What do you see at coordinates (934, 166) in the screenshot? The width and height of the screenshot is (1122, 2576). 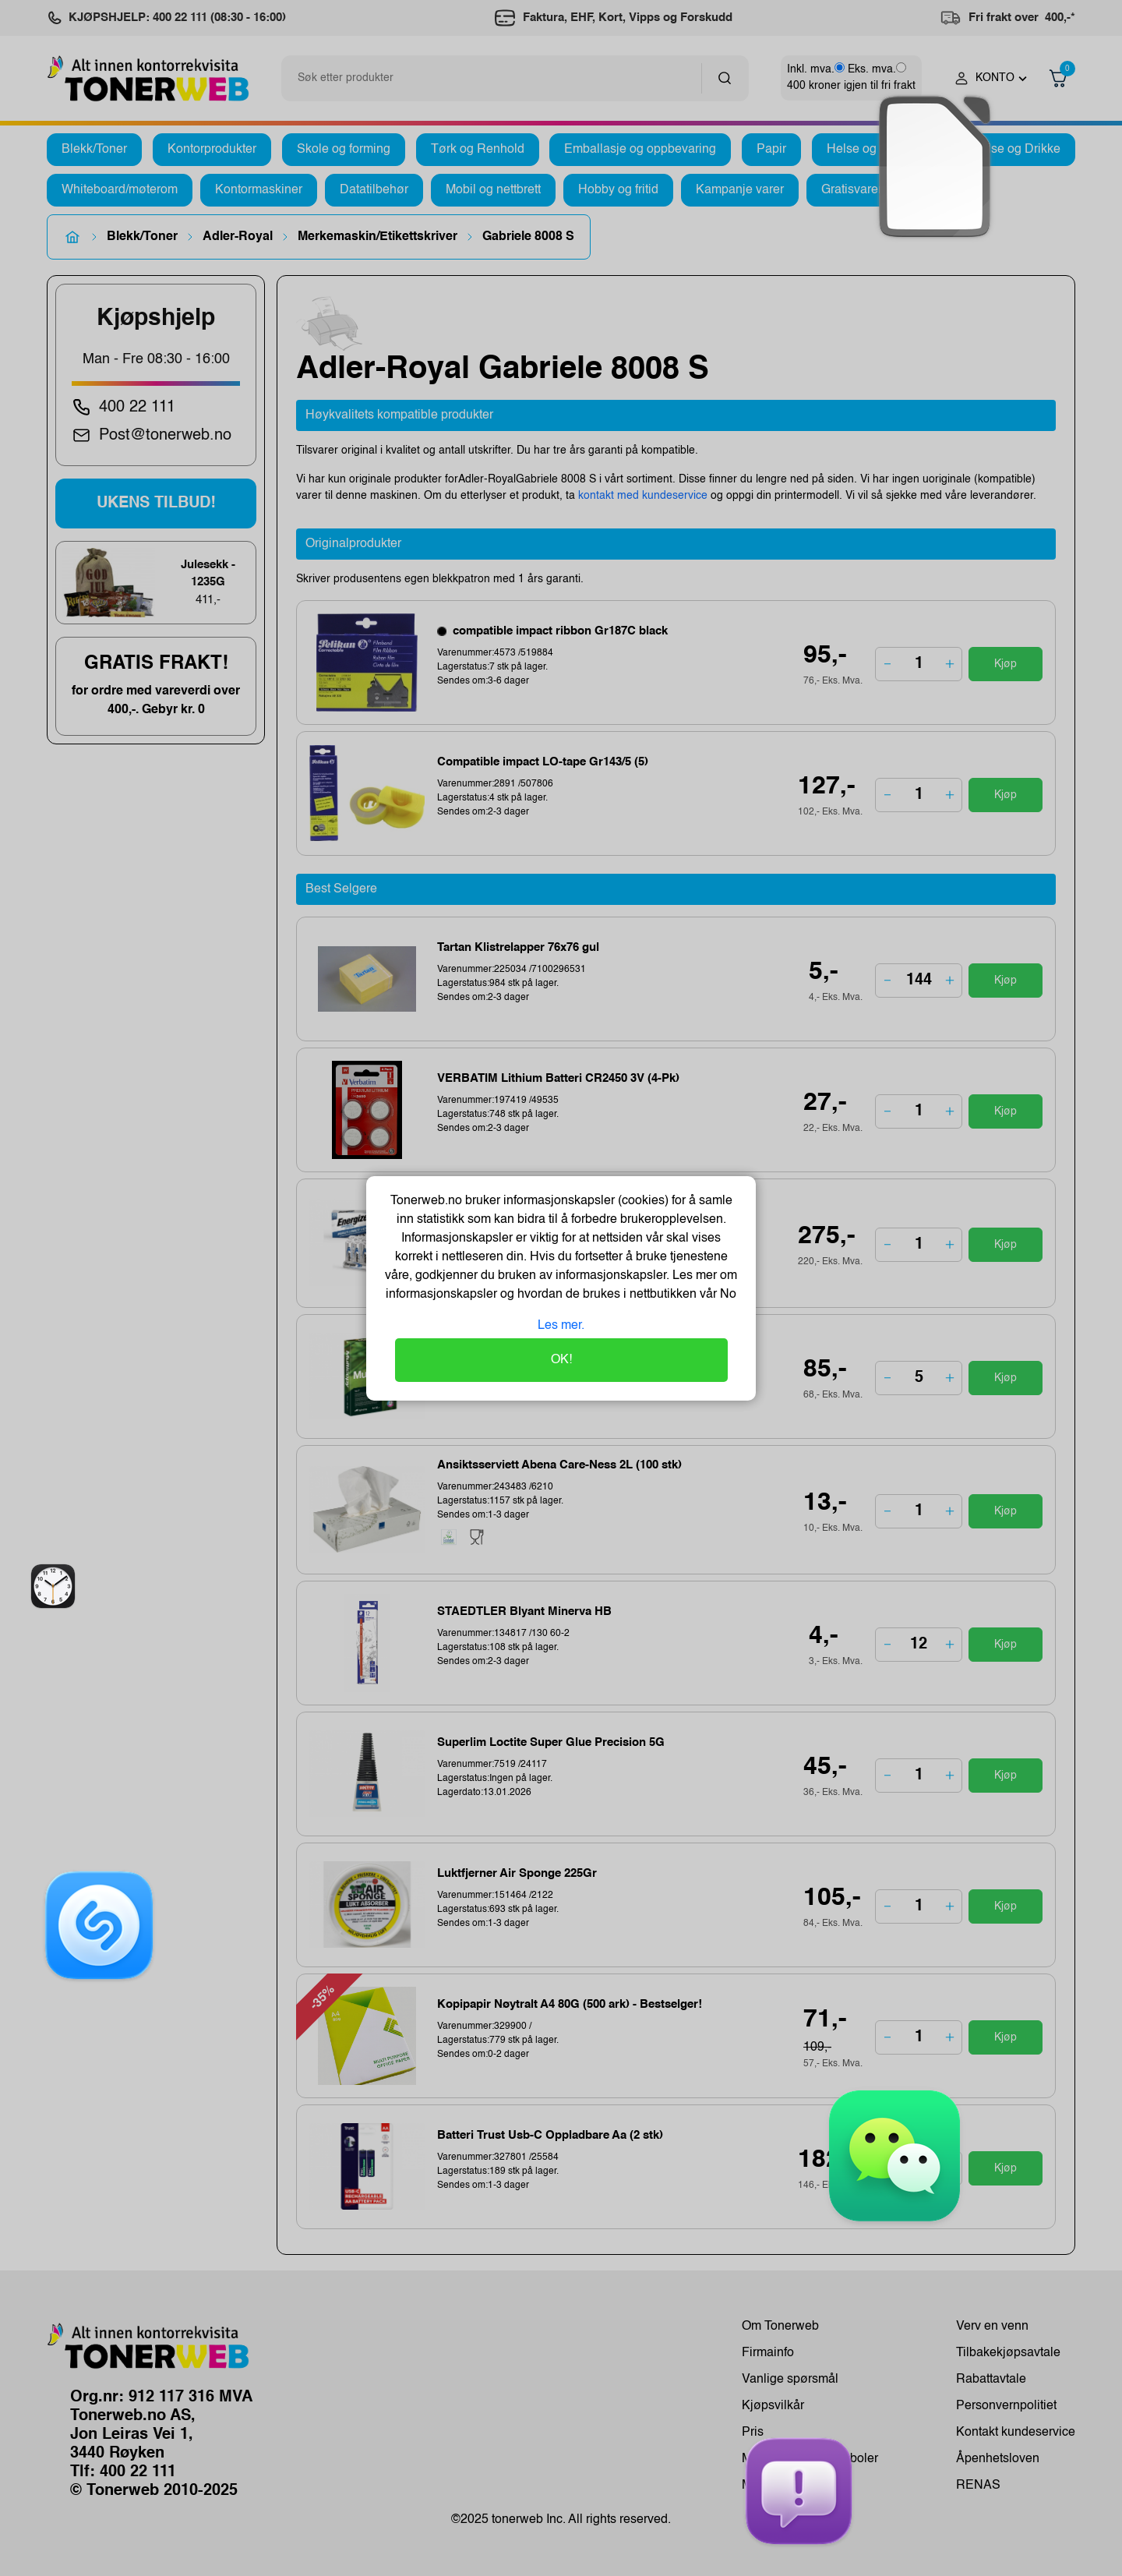 I see `open LibreOffice suite` at bounding box center [934, 166].